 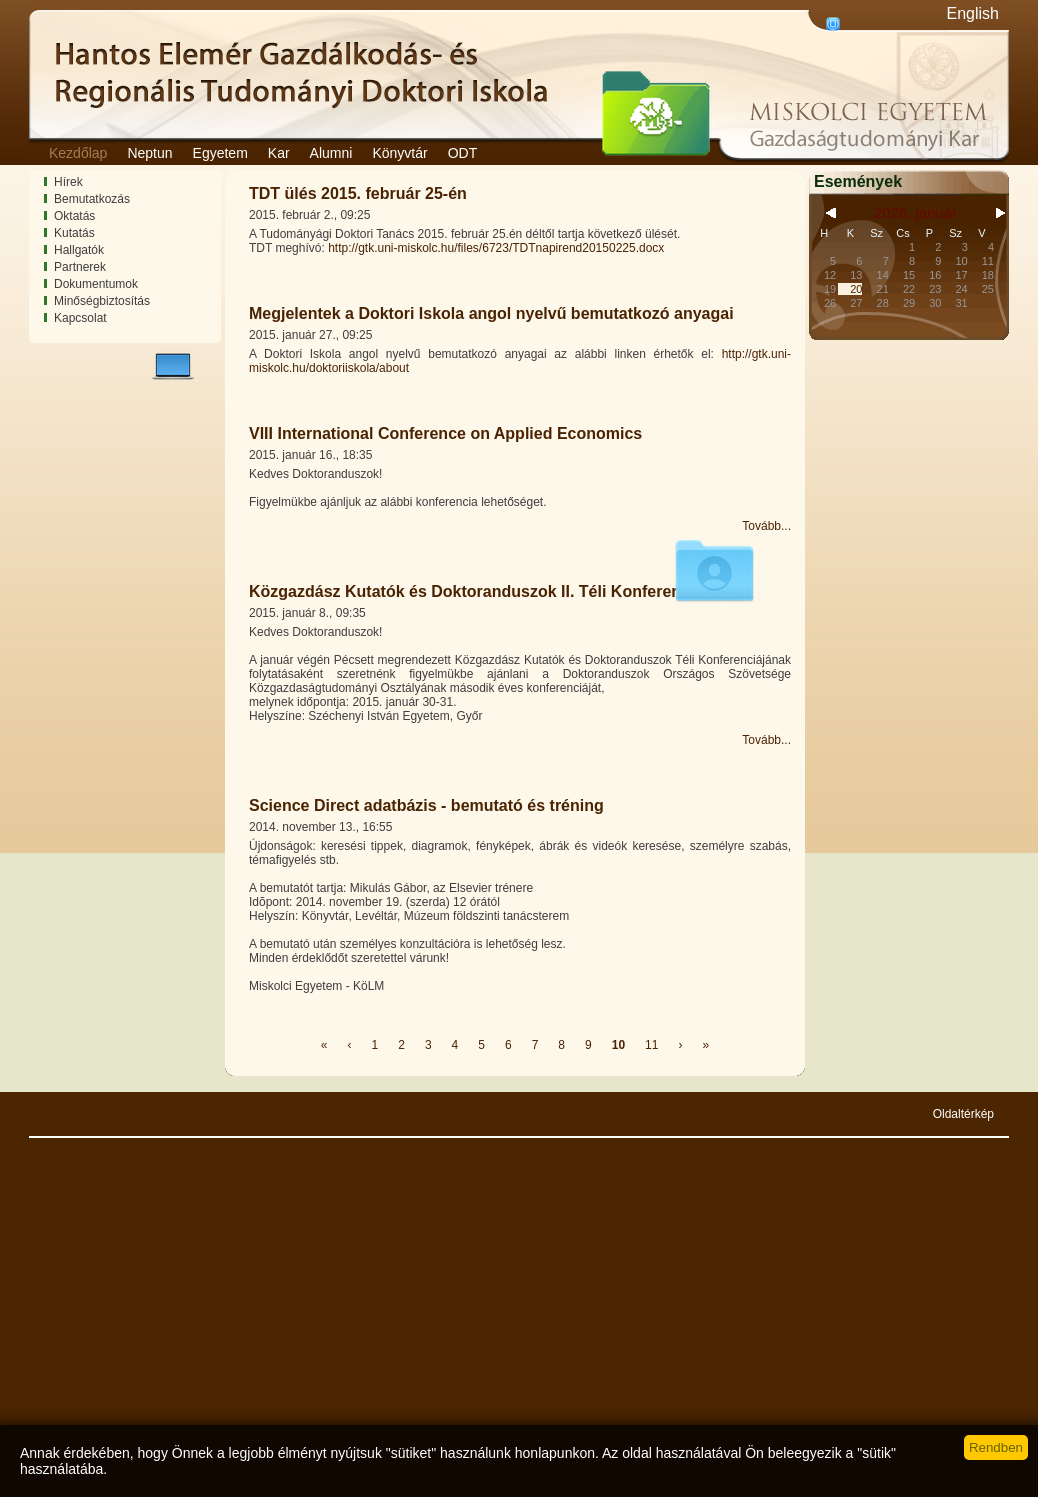 What do you see at coordinates (833, 24) in the screenshot?
I see `preview files or documents quickly` at bounding box center [833, 24].